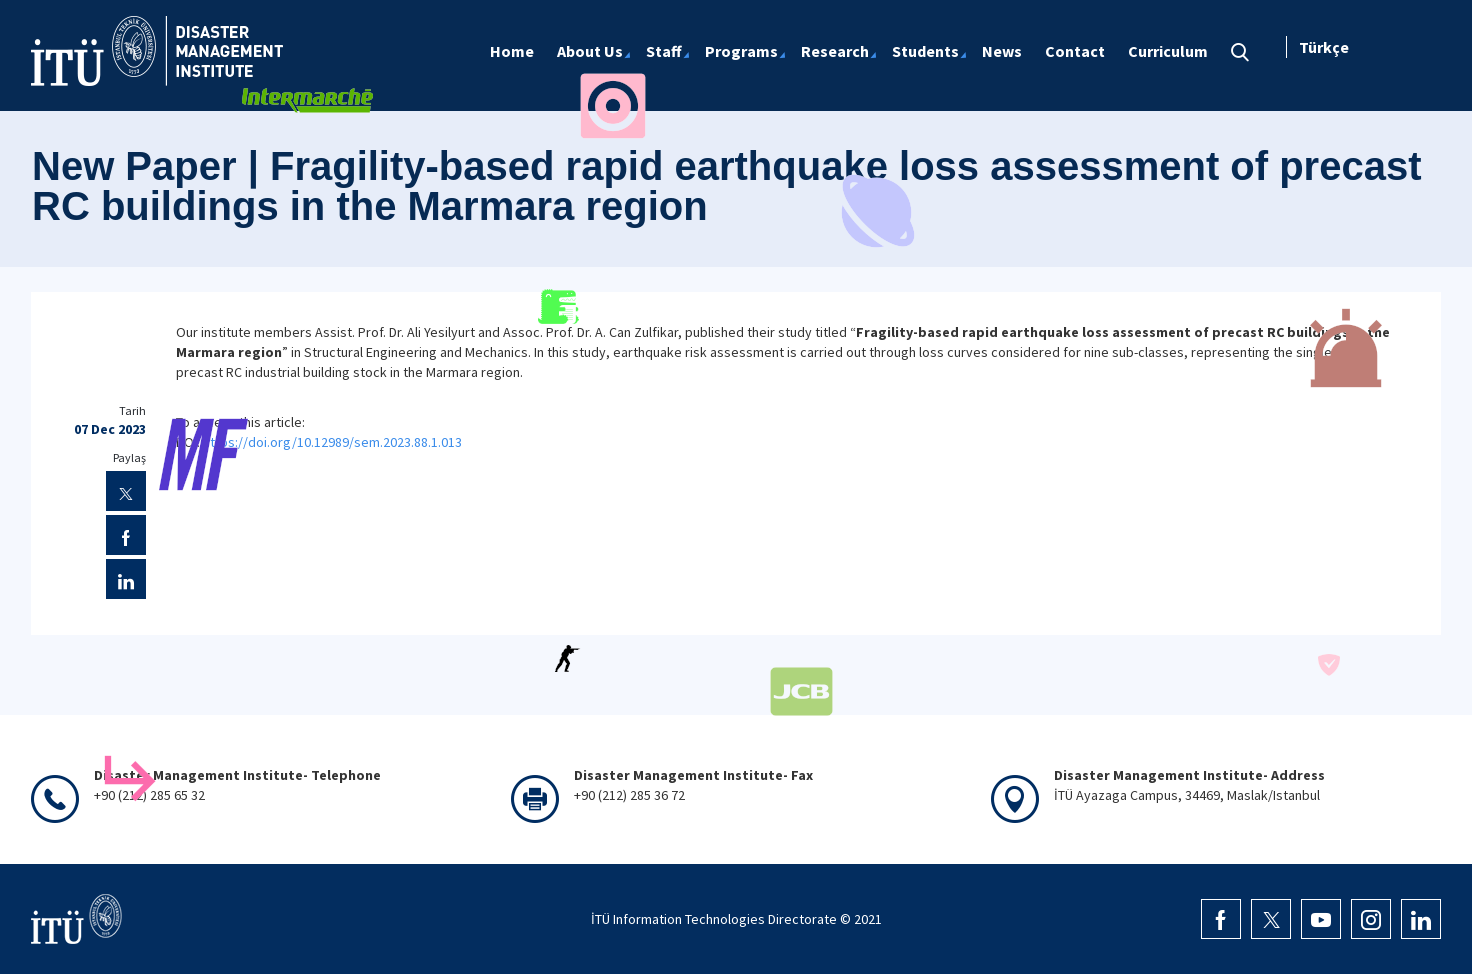  What do you see at coordinates (567, 658) in the screenshot?
I see `launch counter-strike game` at bounding box center [567, 658].